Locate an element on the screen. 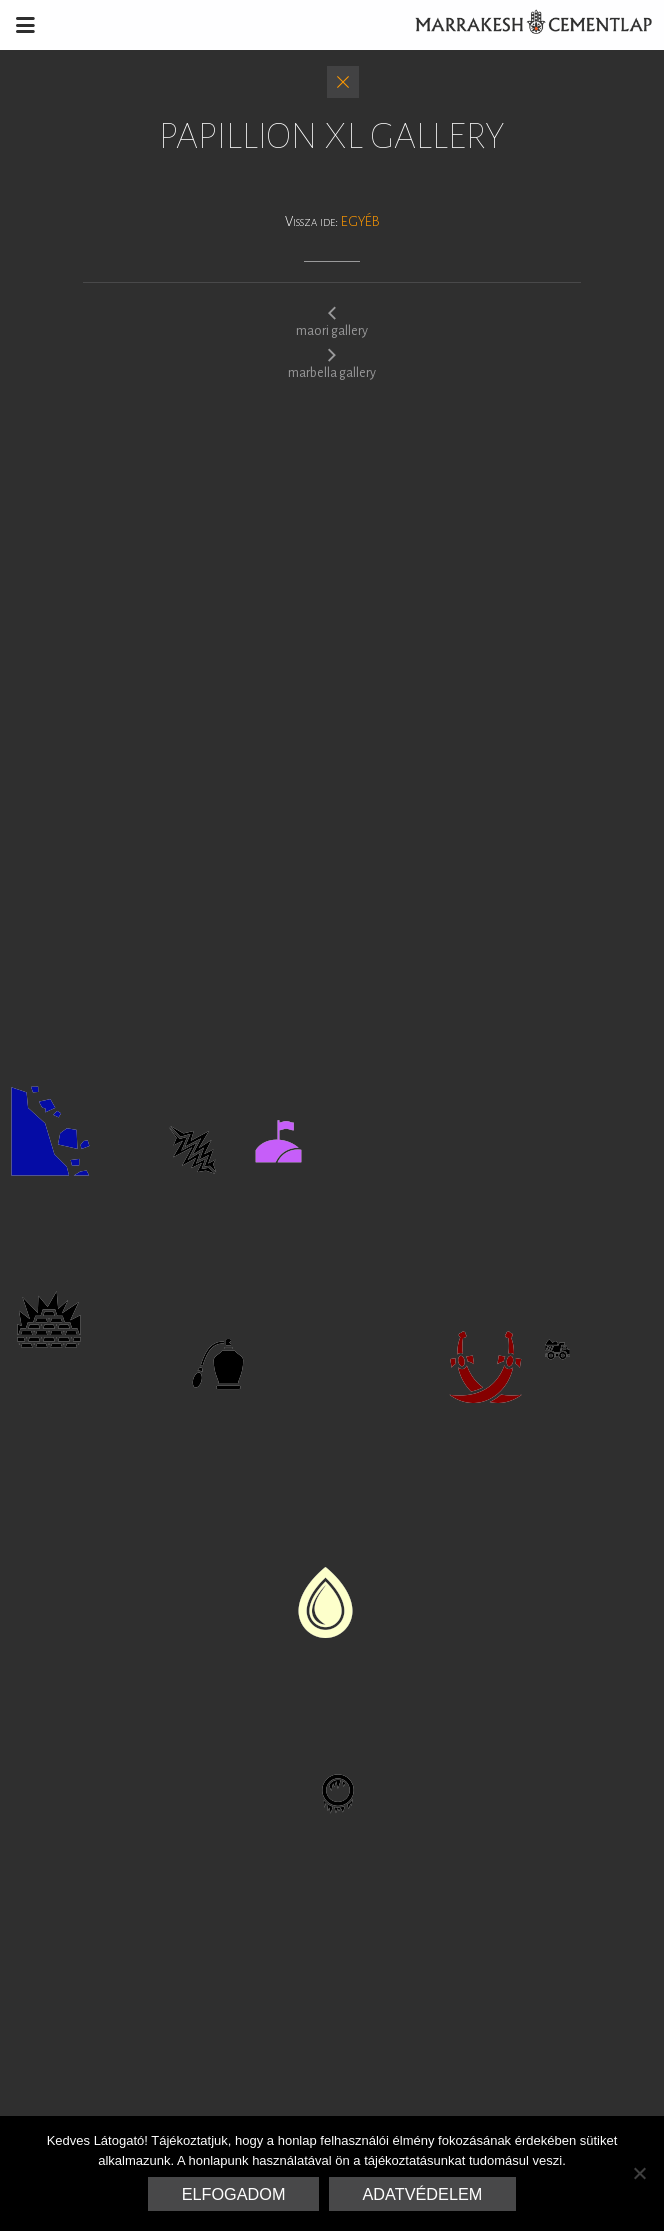 Image resolution: width=664 pixels, height=2231 pixels. indicates electrical frequency or power level is located at coordinates (192, 1149).